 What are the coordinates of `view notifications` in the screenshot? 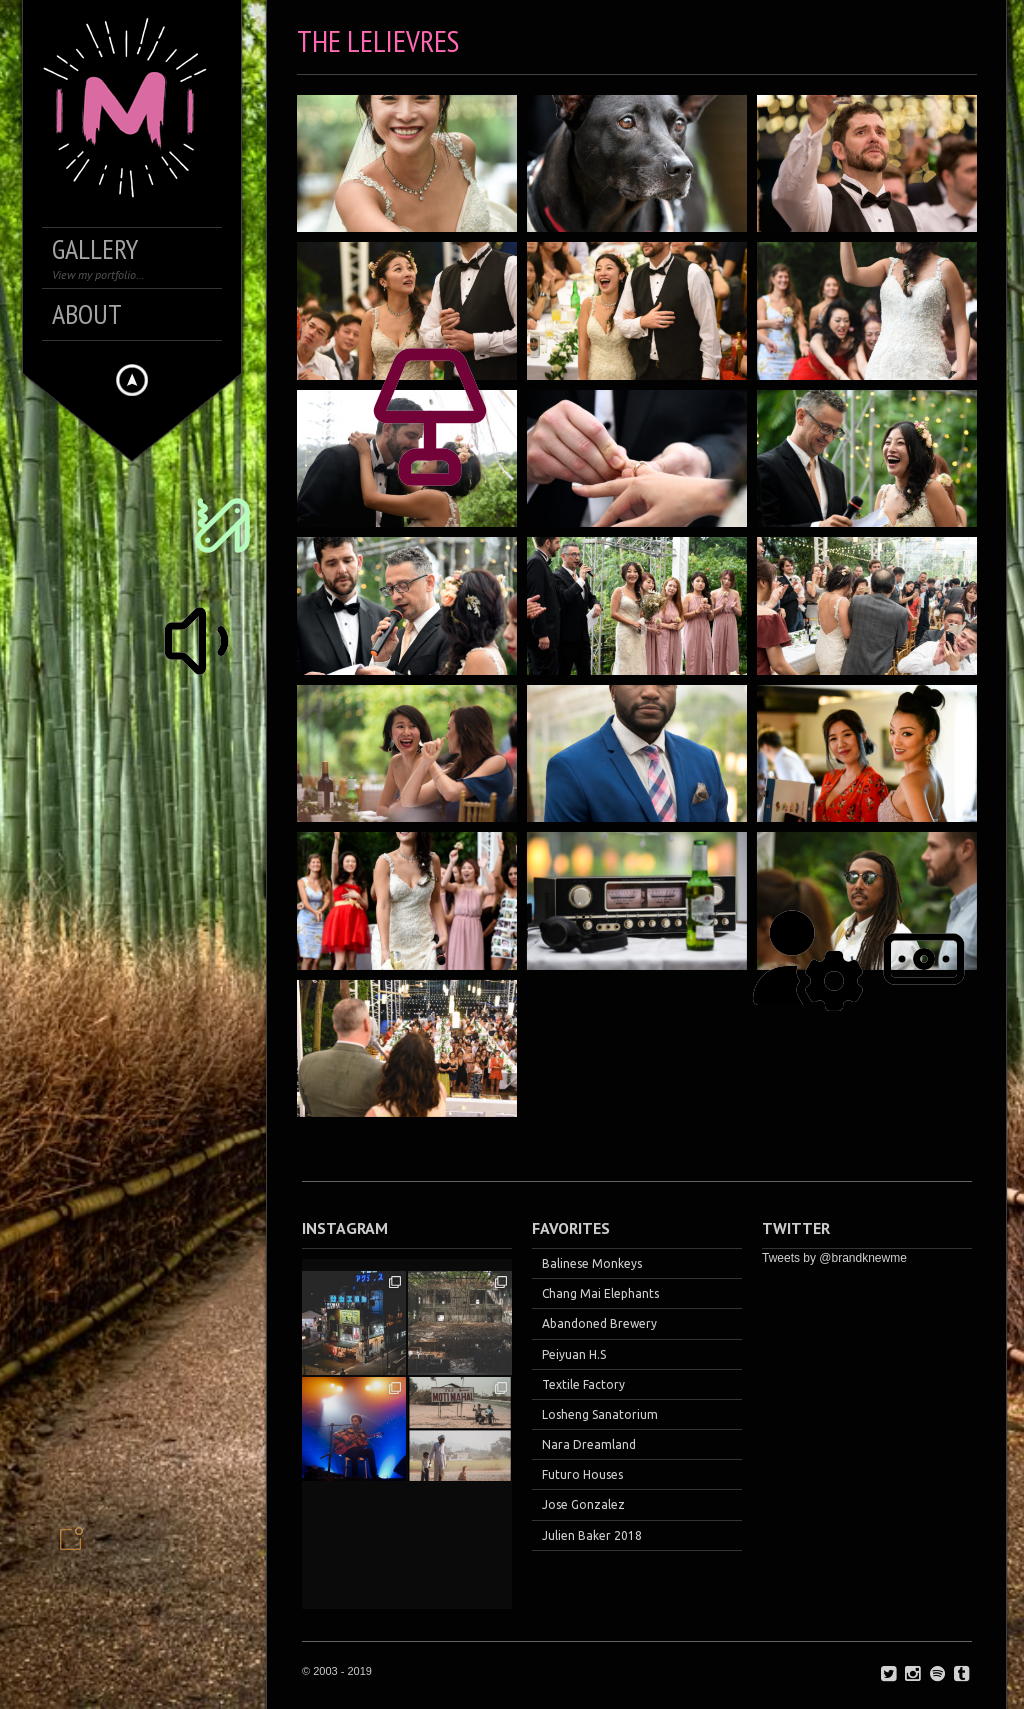 It's located at (71, 1539).